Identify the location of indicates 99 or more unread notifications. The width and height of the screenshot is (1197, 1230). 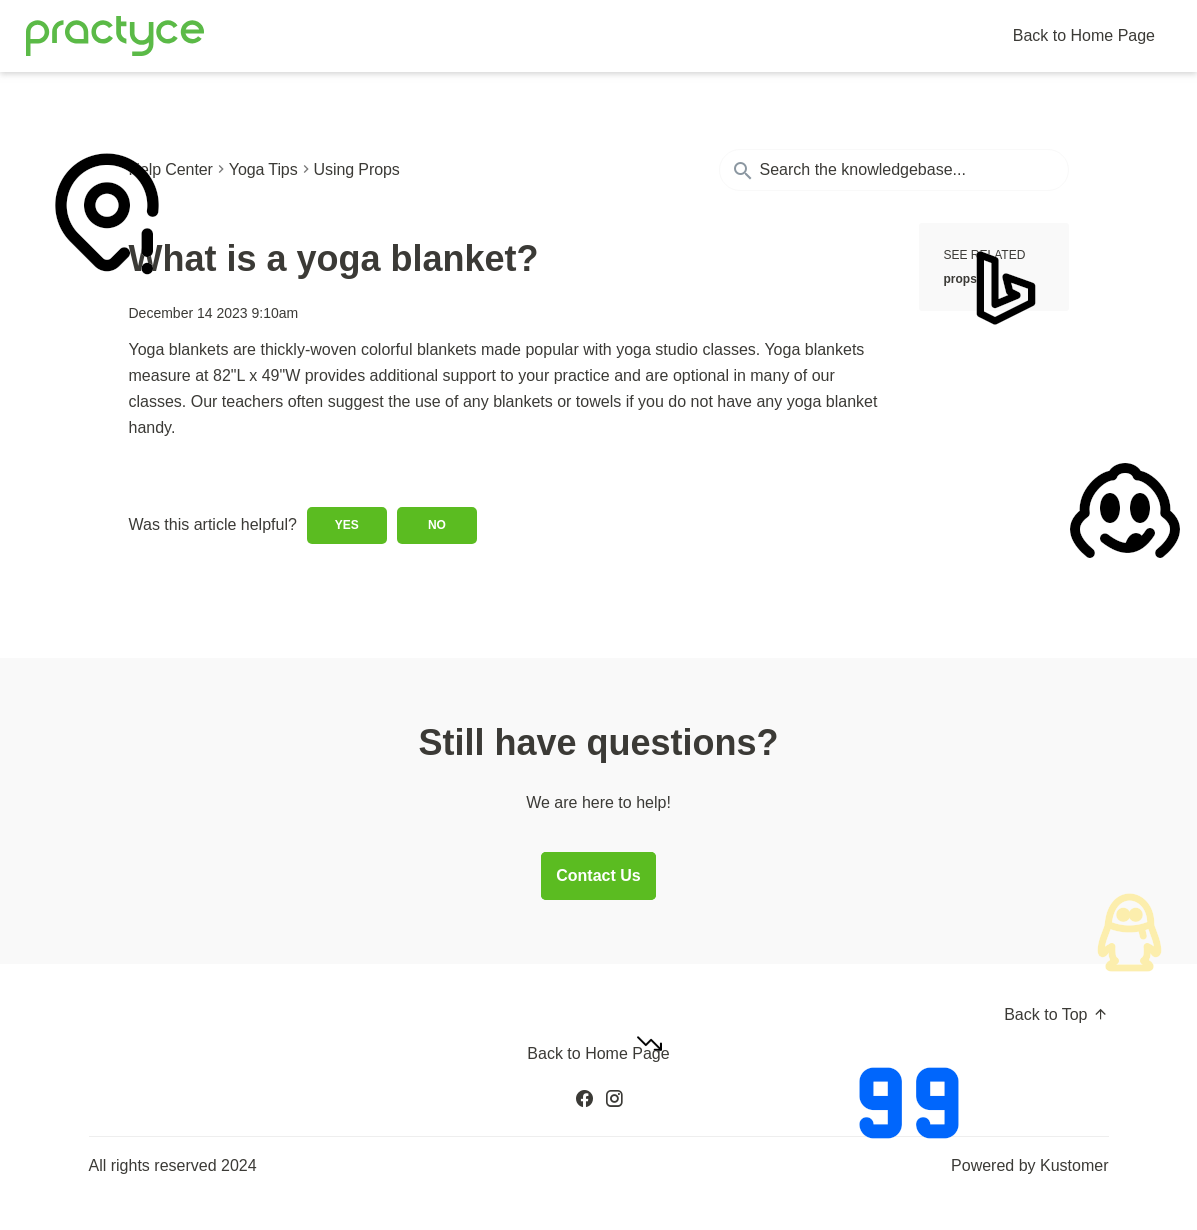
(909, 1103).